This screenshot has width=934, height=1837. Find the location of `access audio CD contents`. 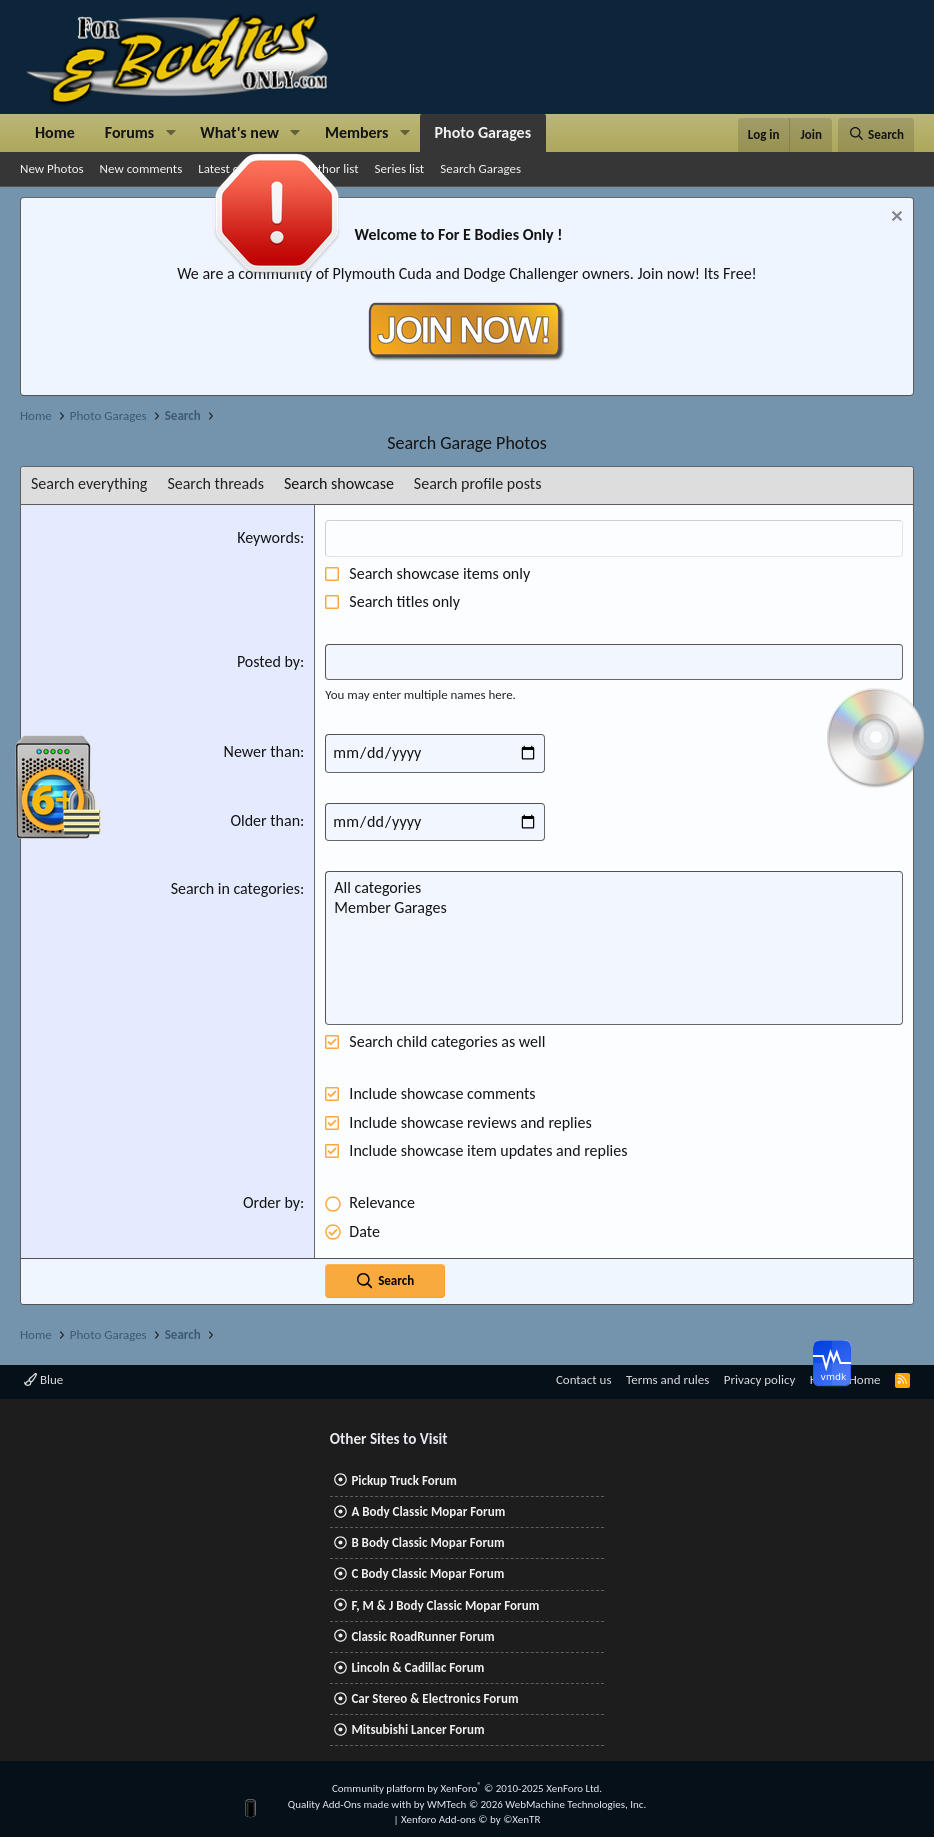

access audio CD contents is located at coordinates (876, 739).